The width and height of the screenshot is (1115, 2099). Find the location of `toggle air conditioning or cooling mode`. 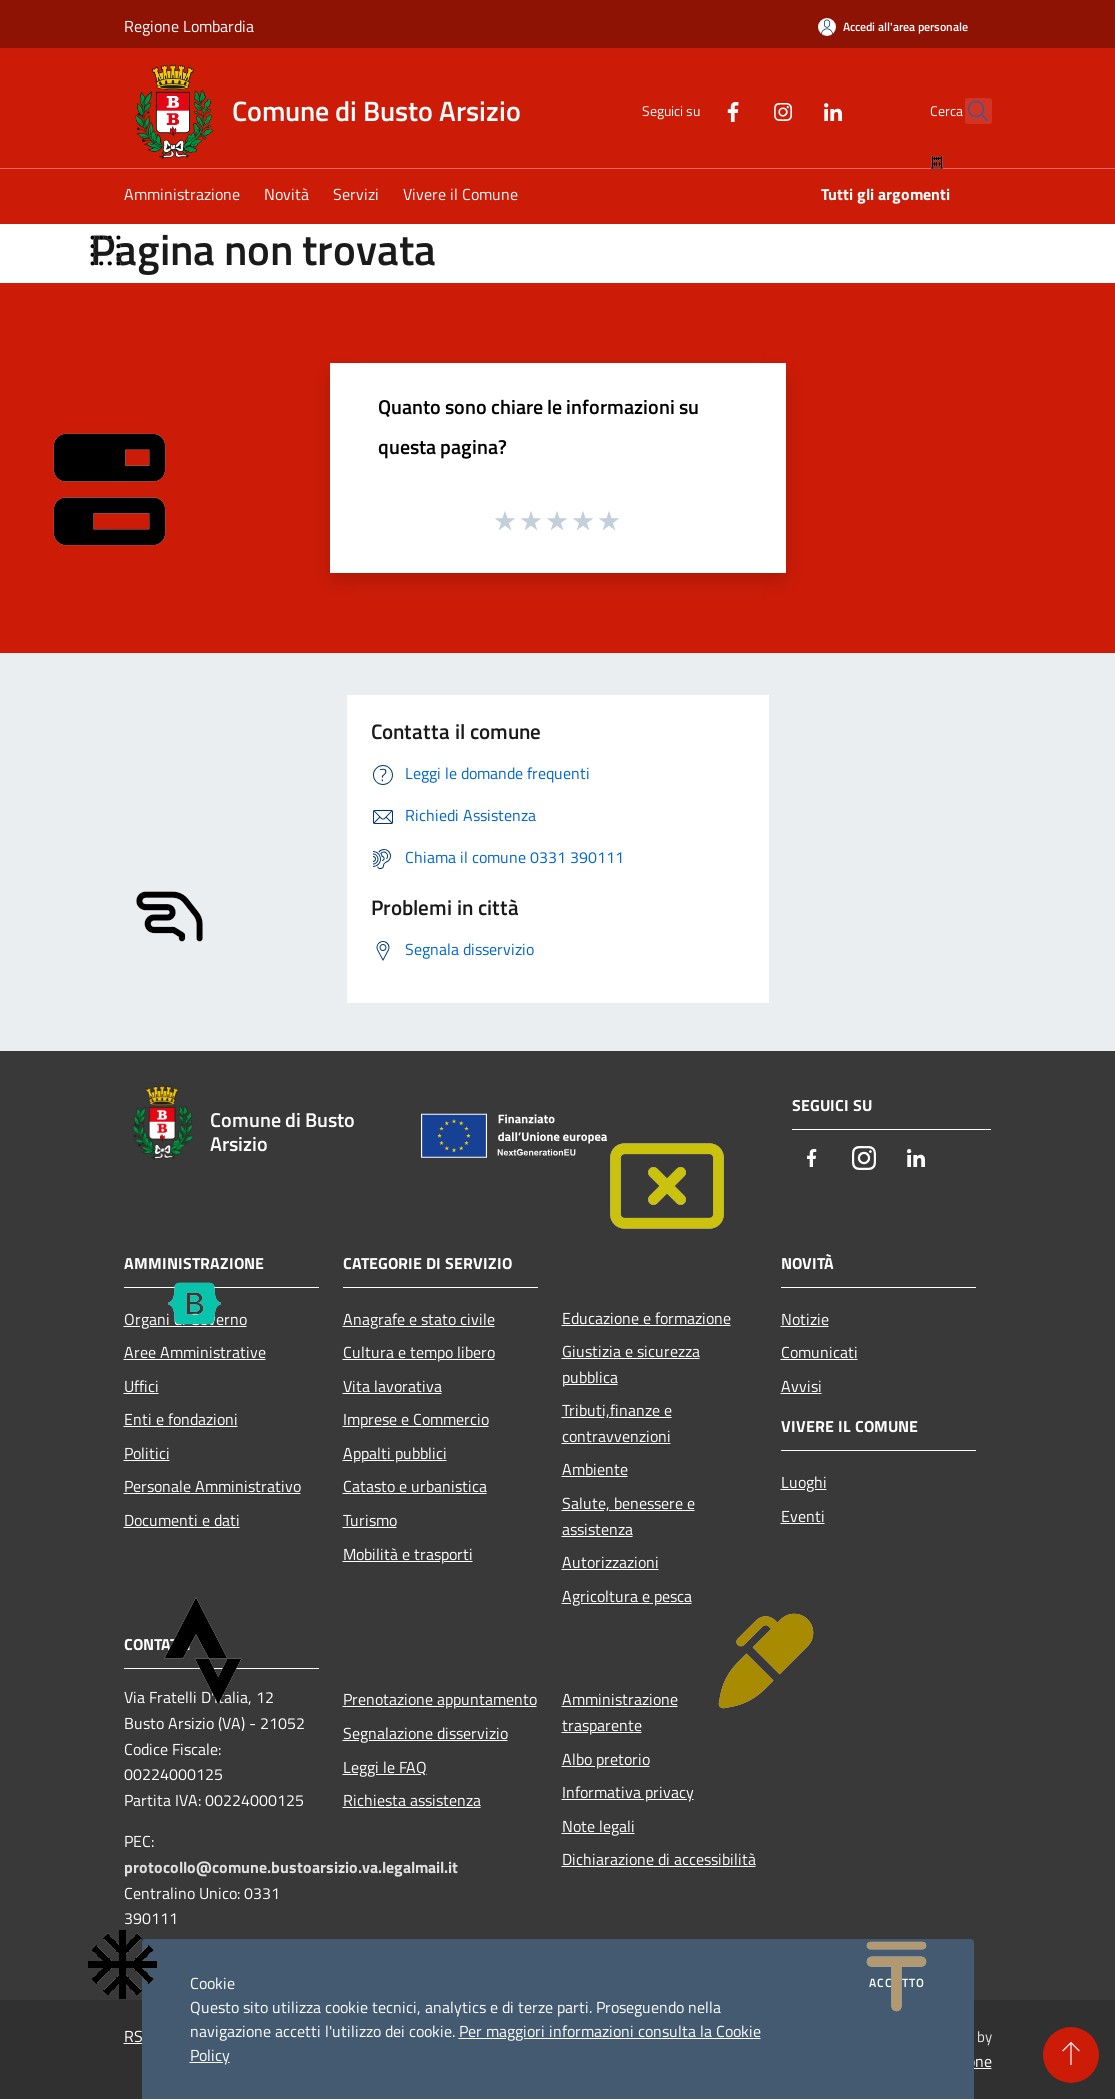

toggle air conditioning or cooling mode is located at coordinates (122, 1964).